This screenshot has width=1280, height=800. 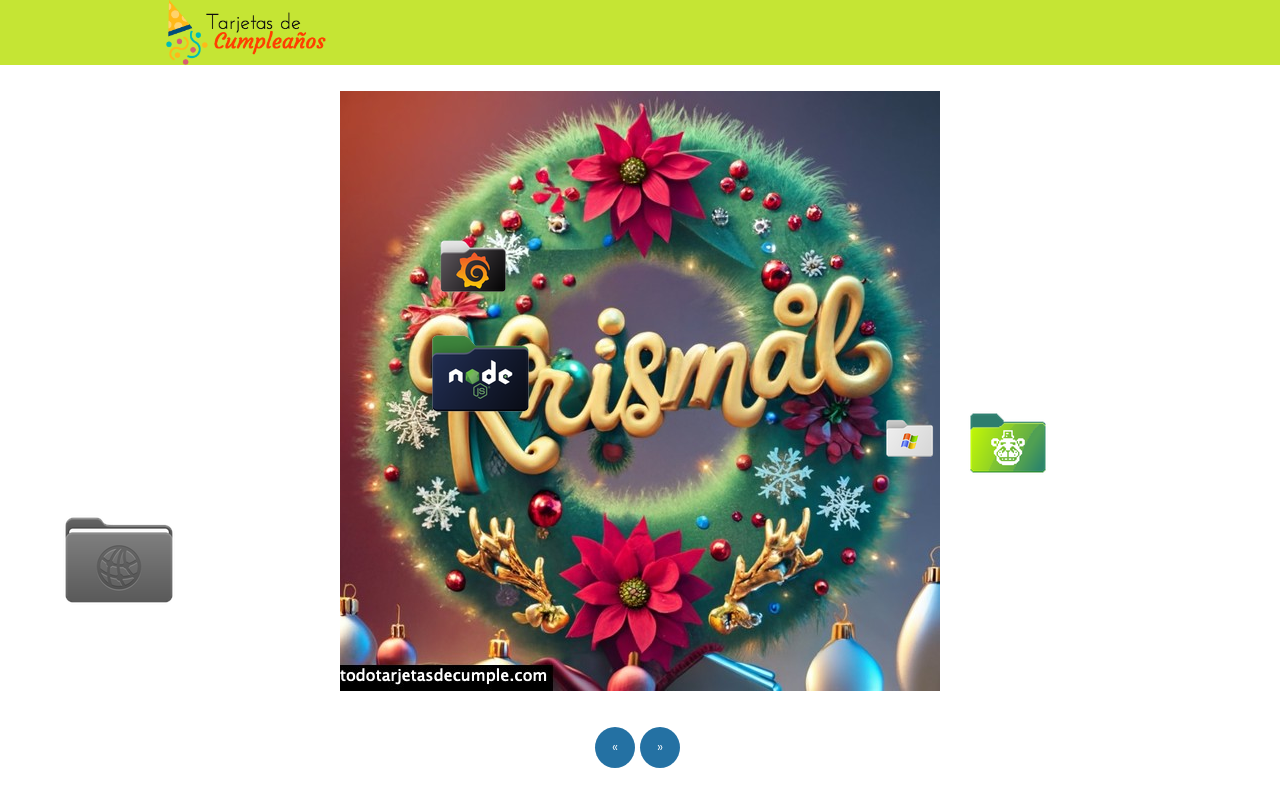 What do you see at coordinates (909, 439) in the screenshot?
I see `open folder containing windows xp files or programs` at bounding box center [909, 439].